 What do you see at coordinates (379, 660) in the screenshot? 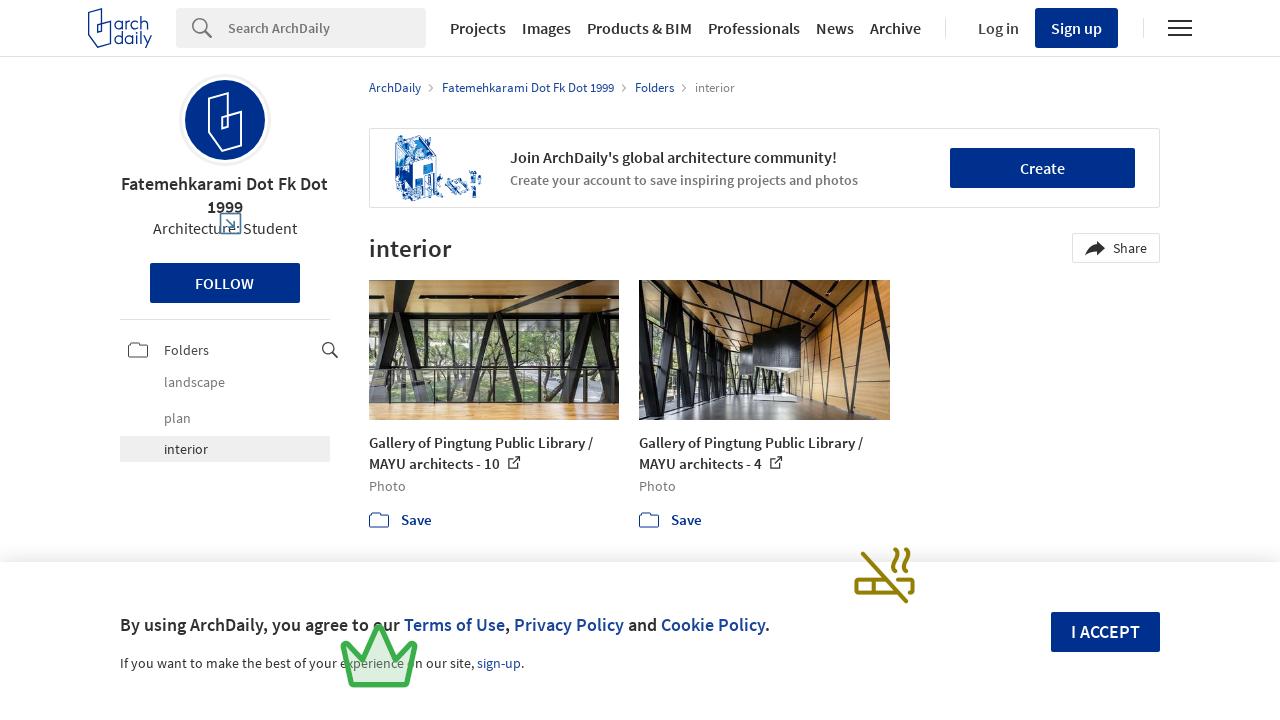
I see `indicates premium or pro membership status` at bounding box center [379, 660].